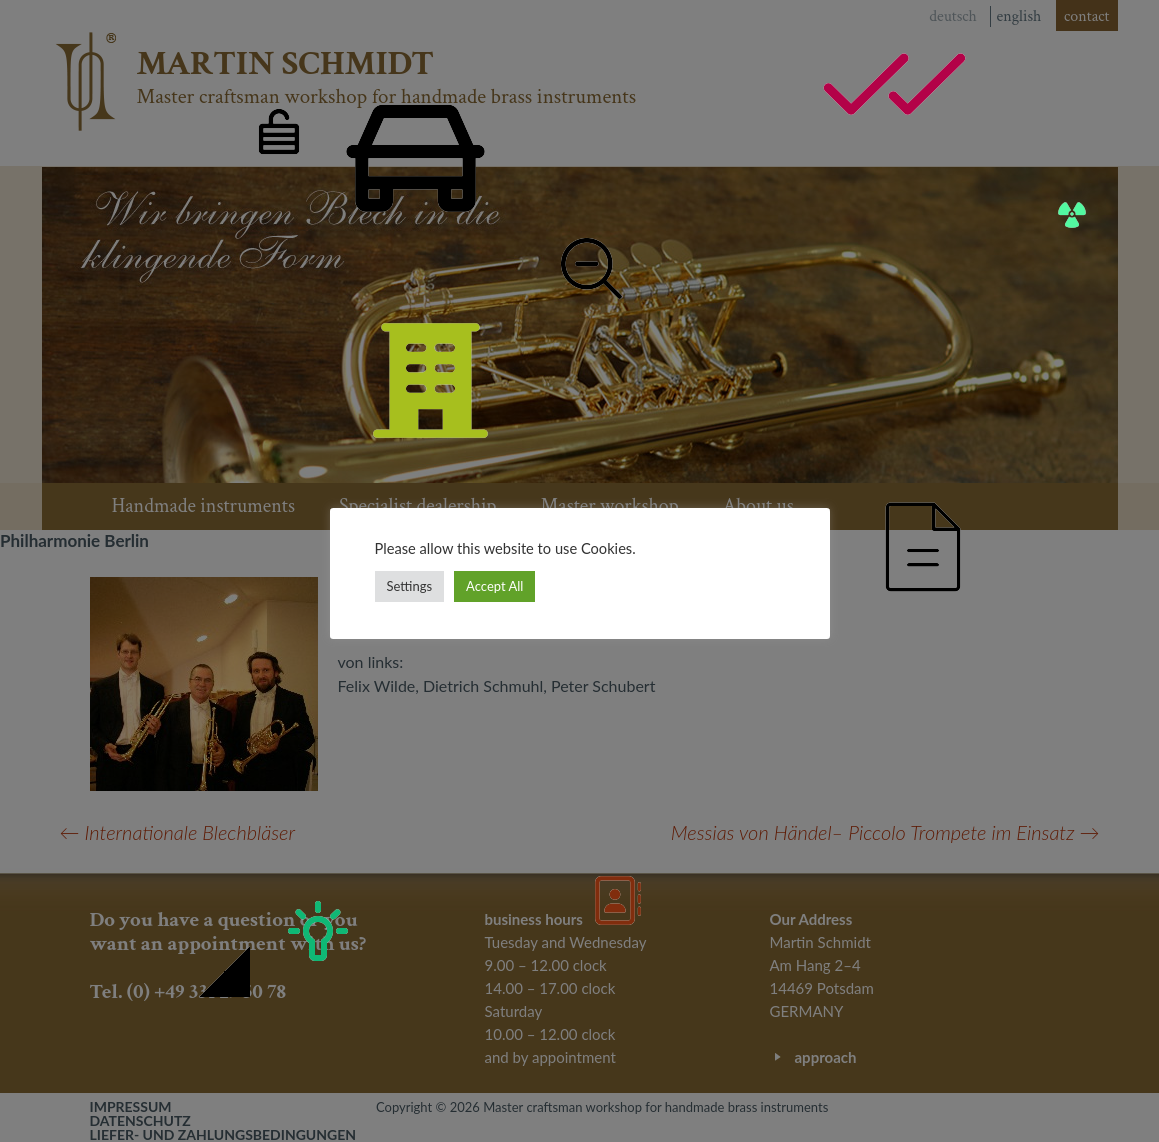 This screenshot has height=1142, width=1159. What do you see at coordinates (894, 86) in the screenshot?
I see `indicates multiple items completed or verified` at bounding box center [894, 86].